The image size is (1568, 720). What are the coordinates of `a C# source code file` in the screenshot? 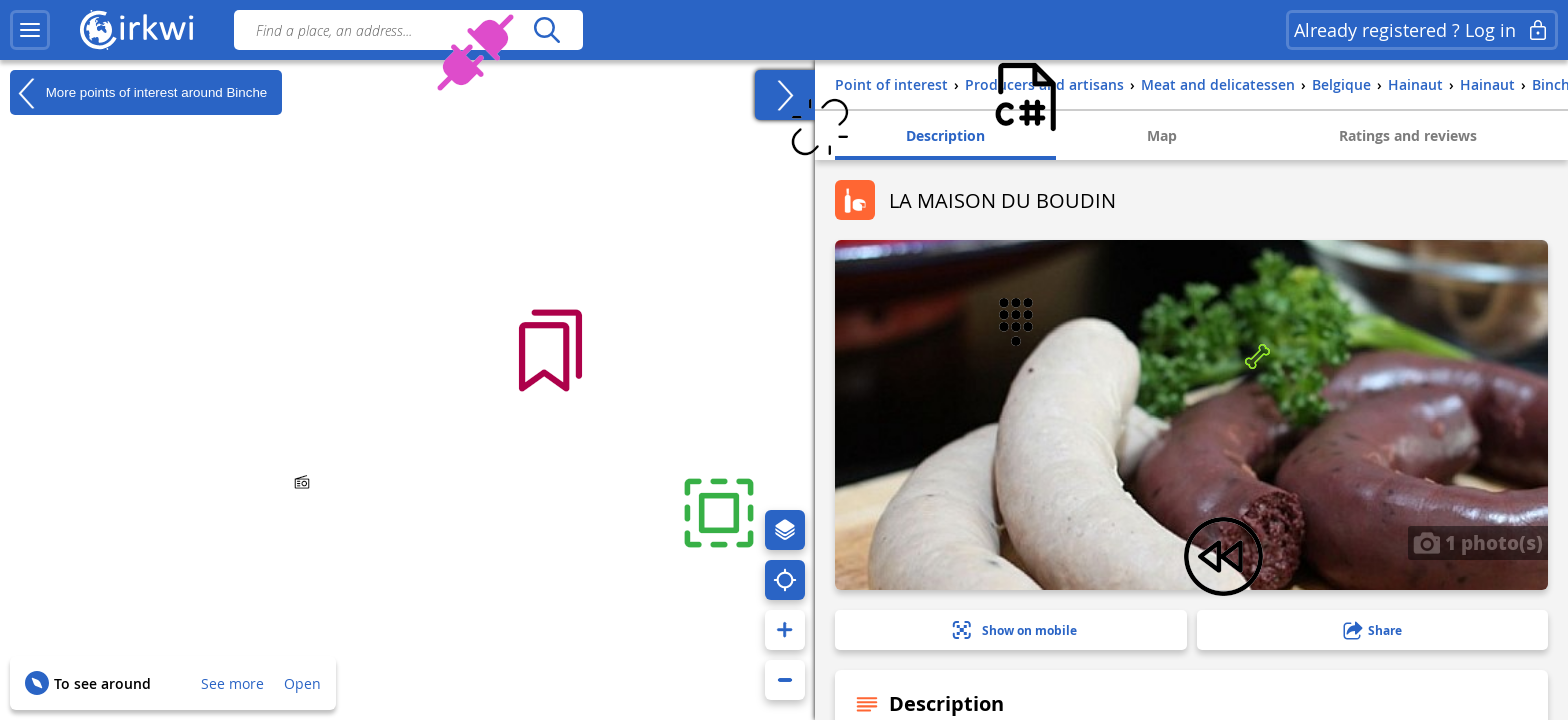 It's located at (1027, 97).